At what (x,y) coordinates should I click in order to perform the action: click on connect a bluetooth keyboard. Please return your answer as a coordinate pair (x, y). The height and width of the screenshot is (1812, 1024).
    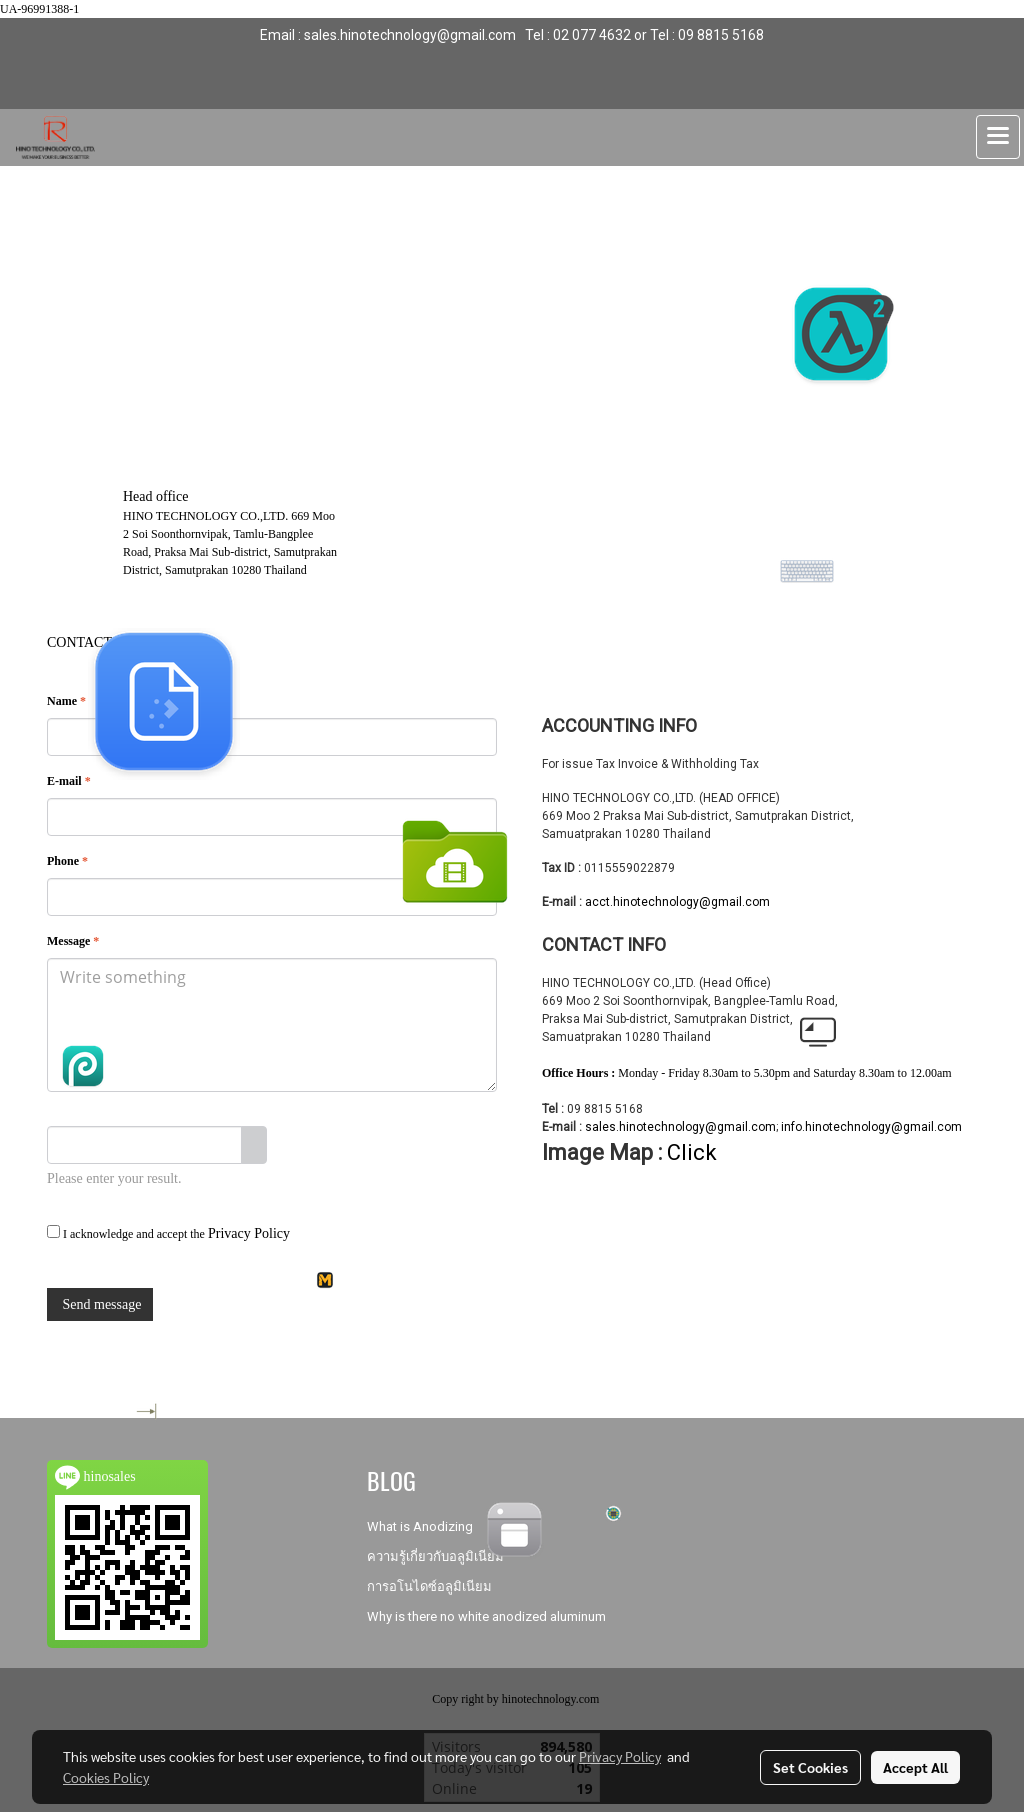
    Looking at the image, I should click on (807, 571).